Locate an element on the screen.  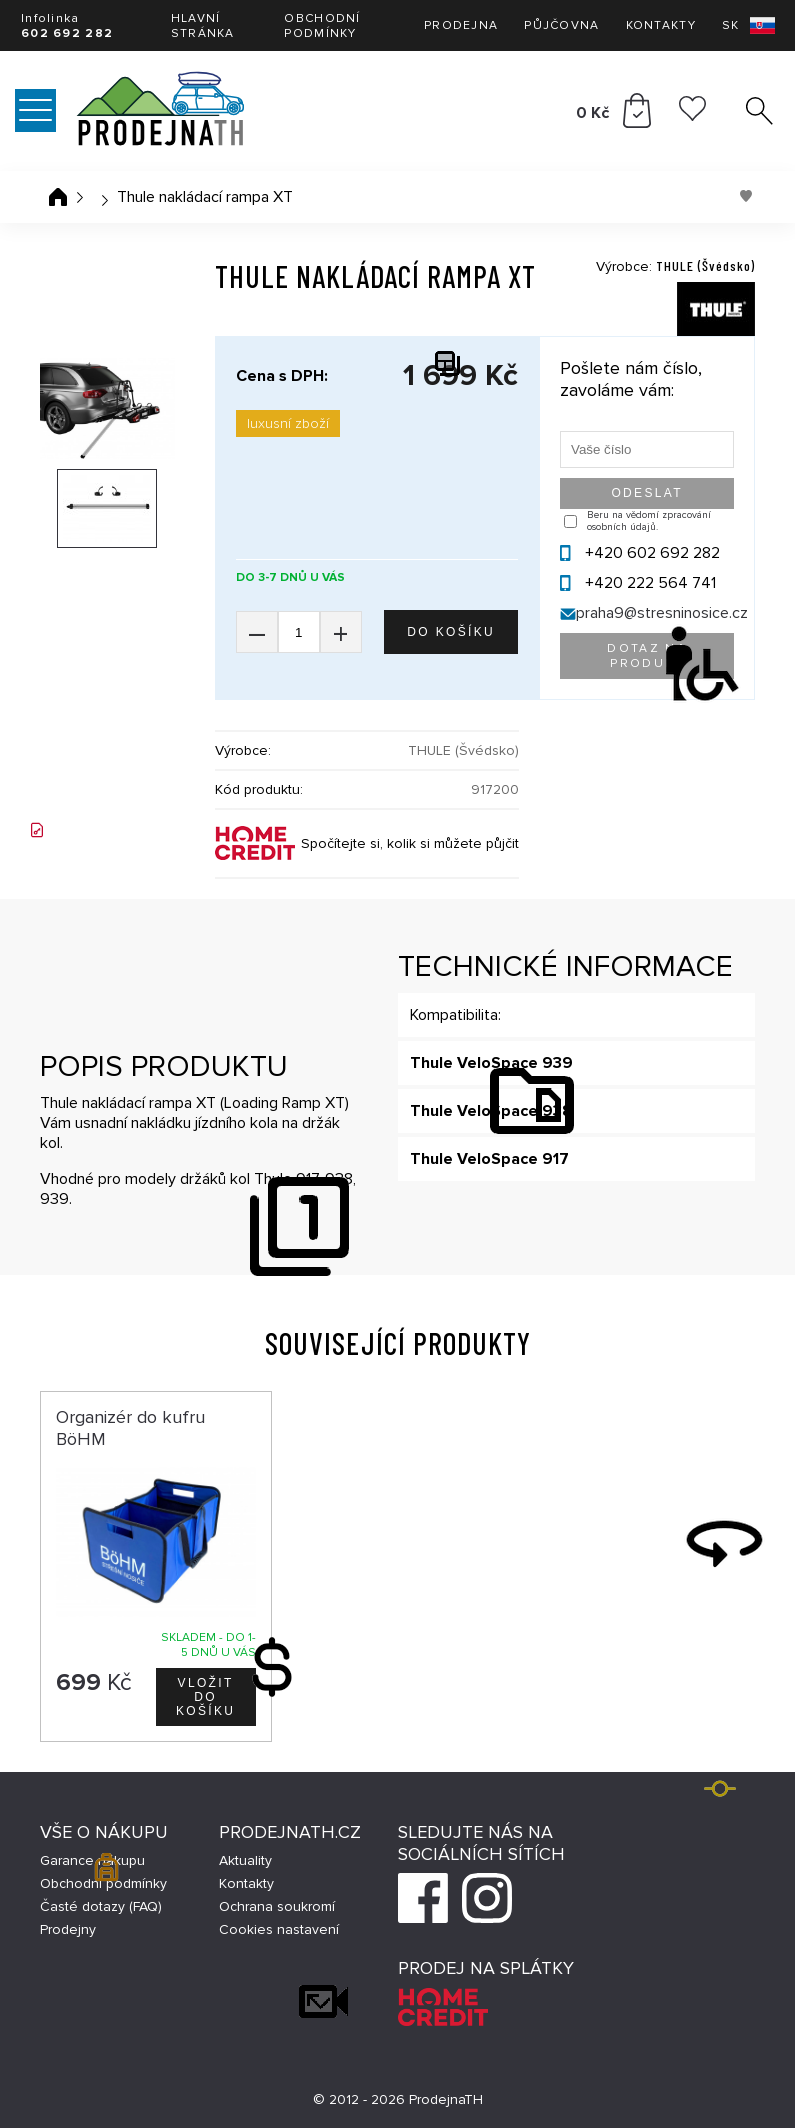
view commit details in a repository is located at coordinates (720, 1789).